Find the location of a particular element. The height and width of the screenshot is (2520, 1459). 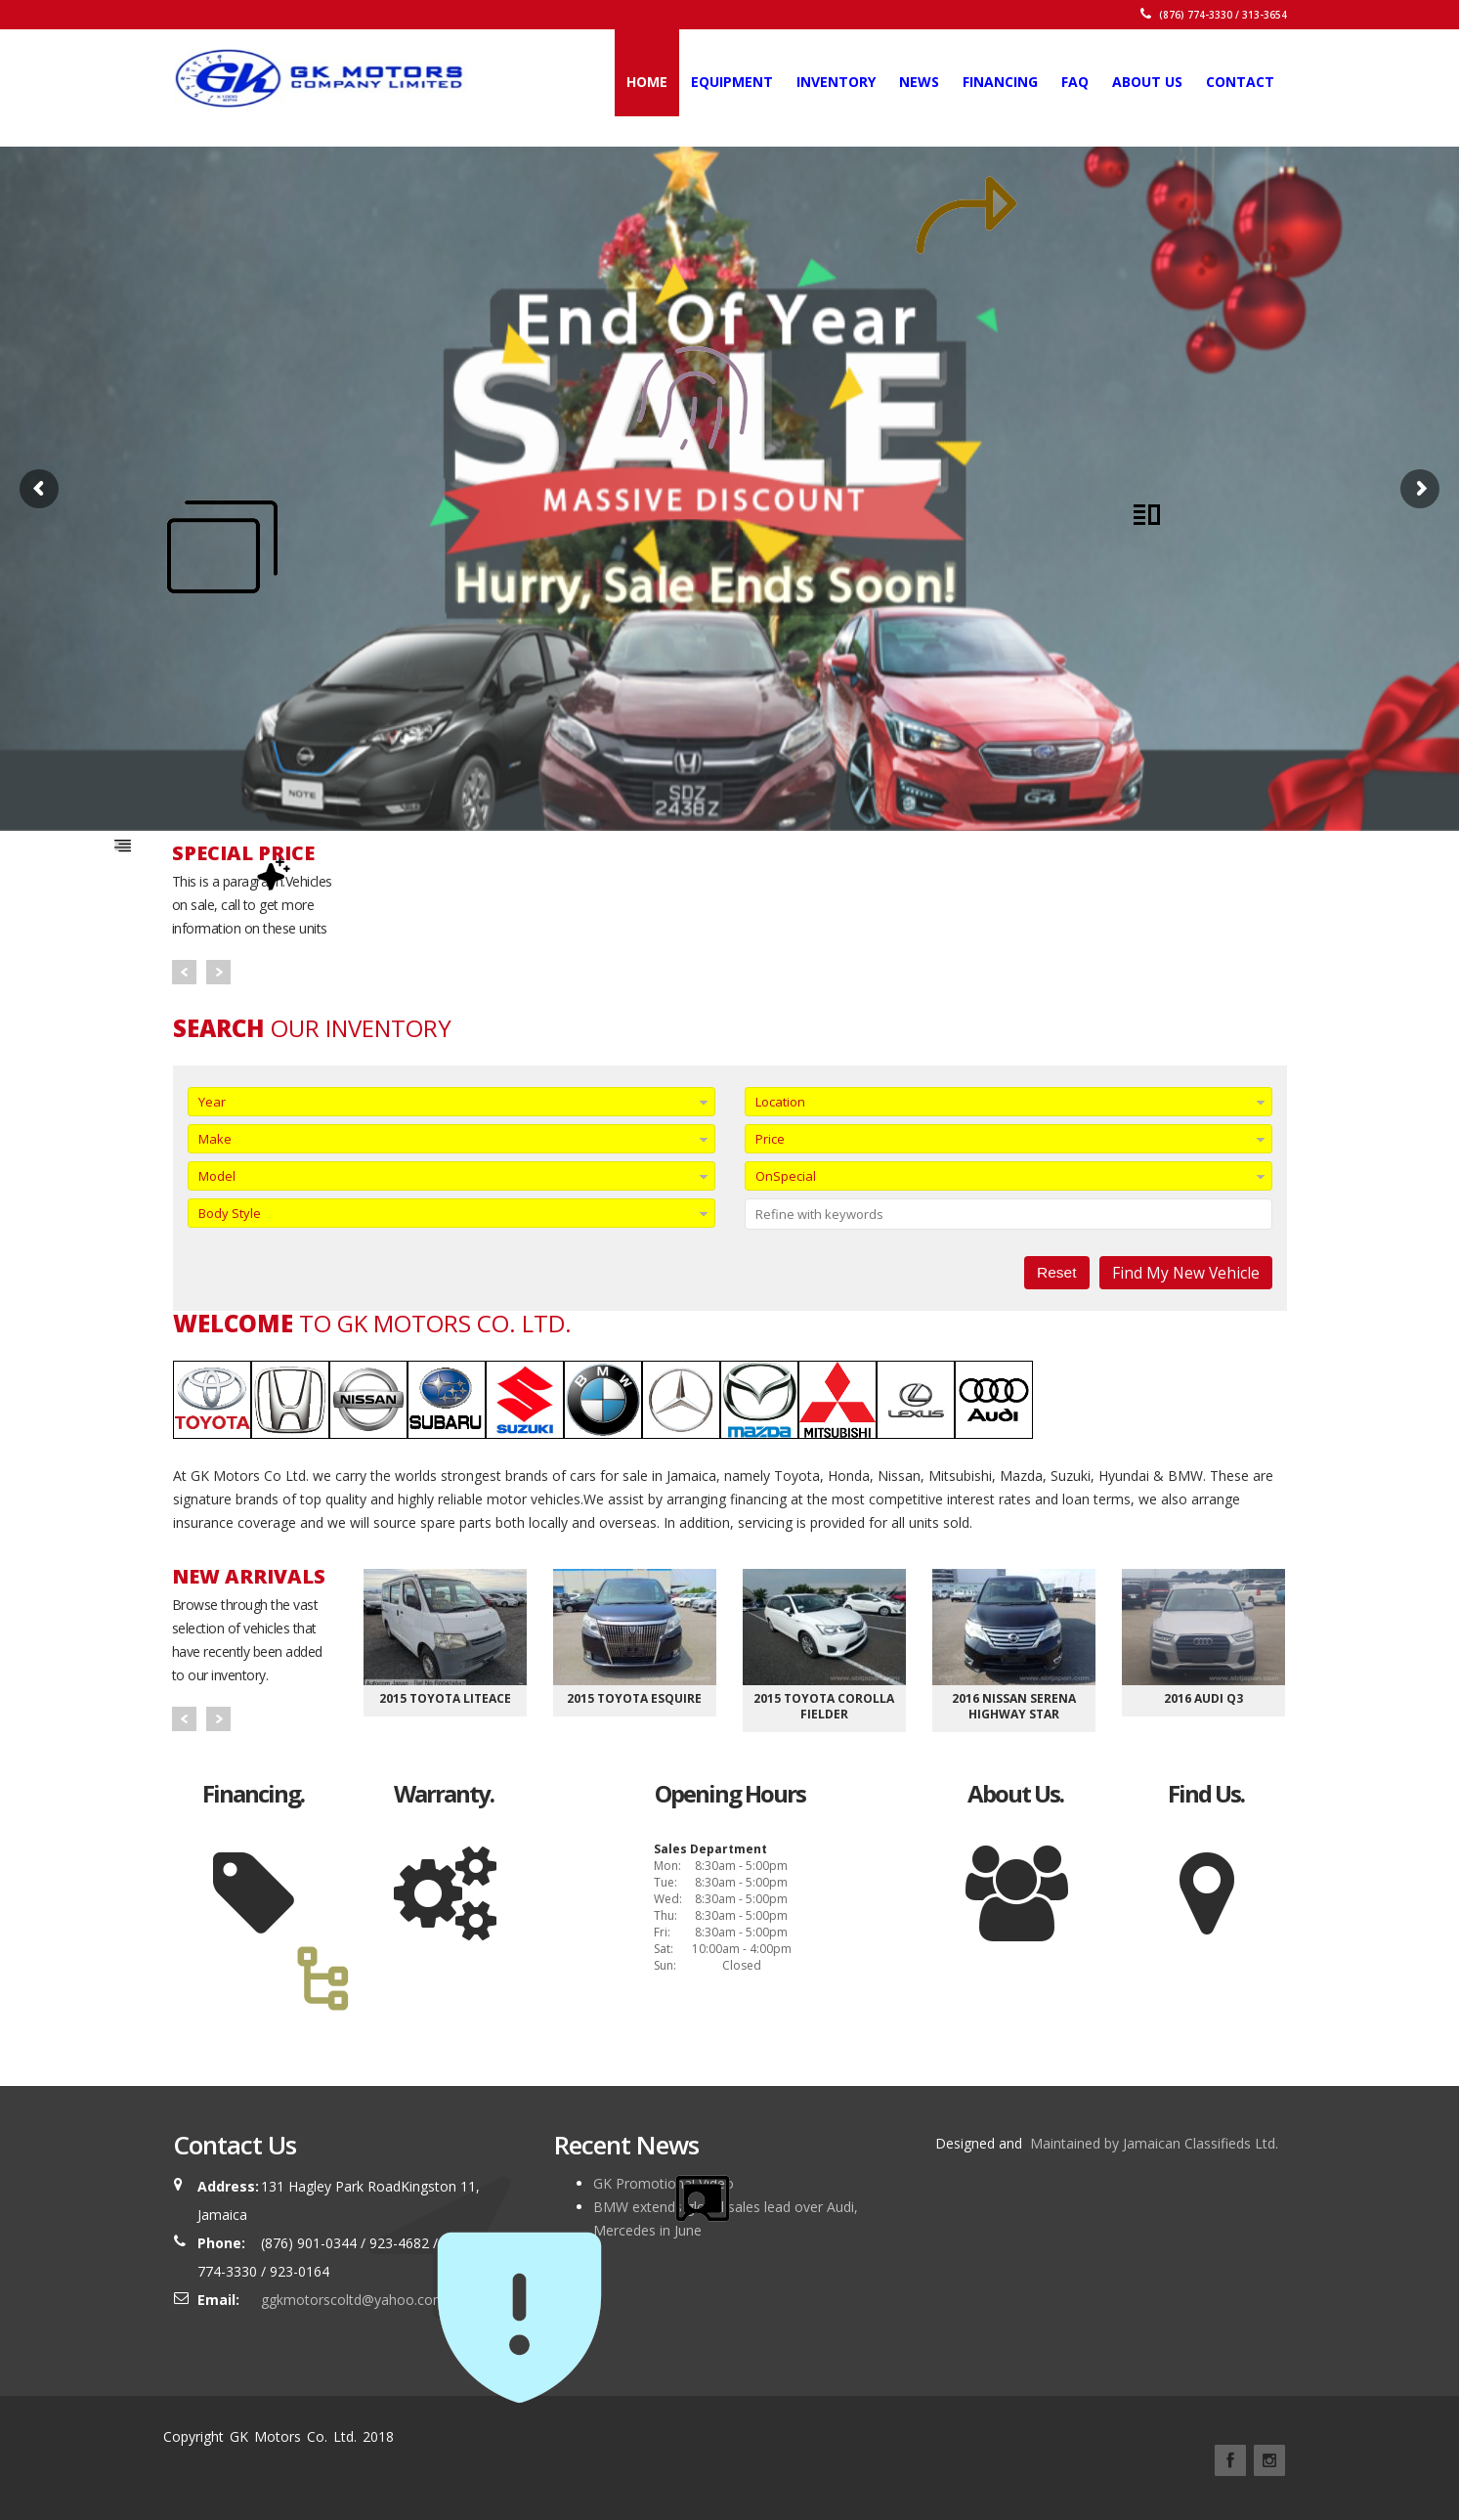

view hierarchical file or folder structure is located at coordinates (321, 1978).